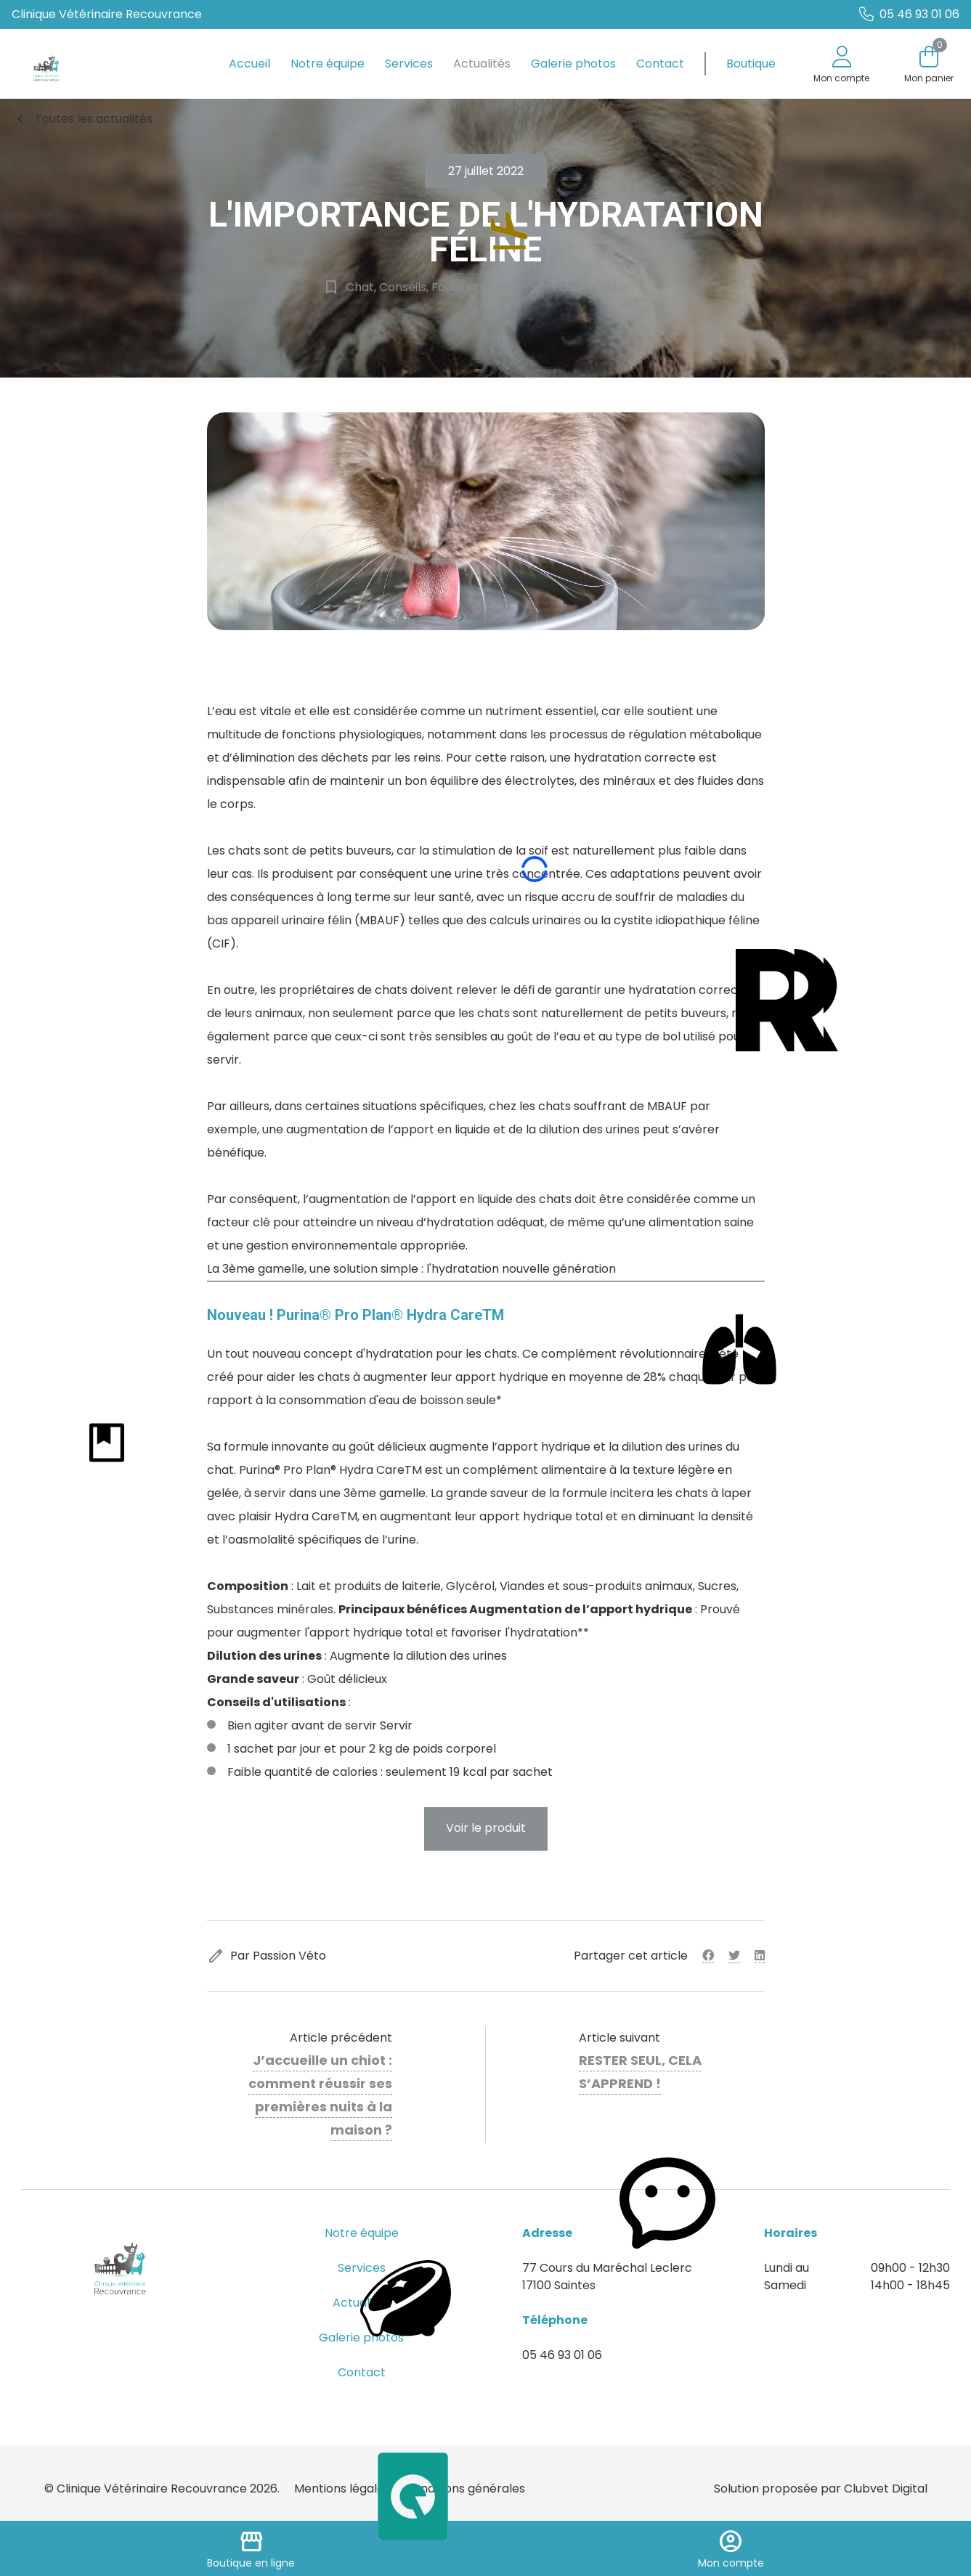  I want to click on restore device from backup, so click(413, 2496).